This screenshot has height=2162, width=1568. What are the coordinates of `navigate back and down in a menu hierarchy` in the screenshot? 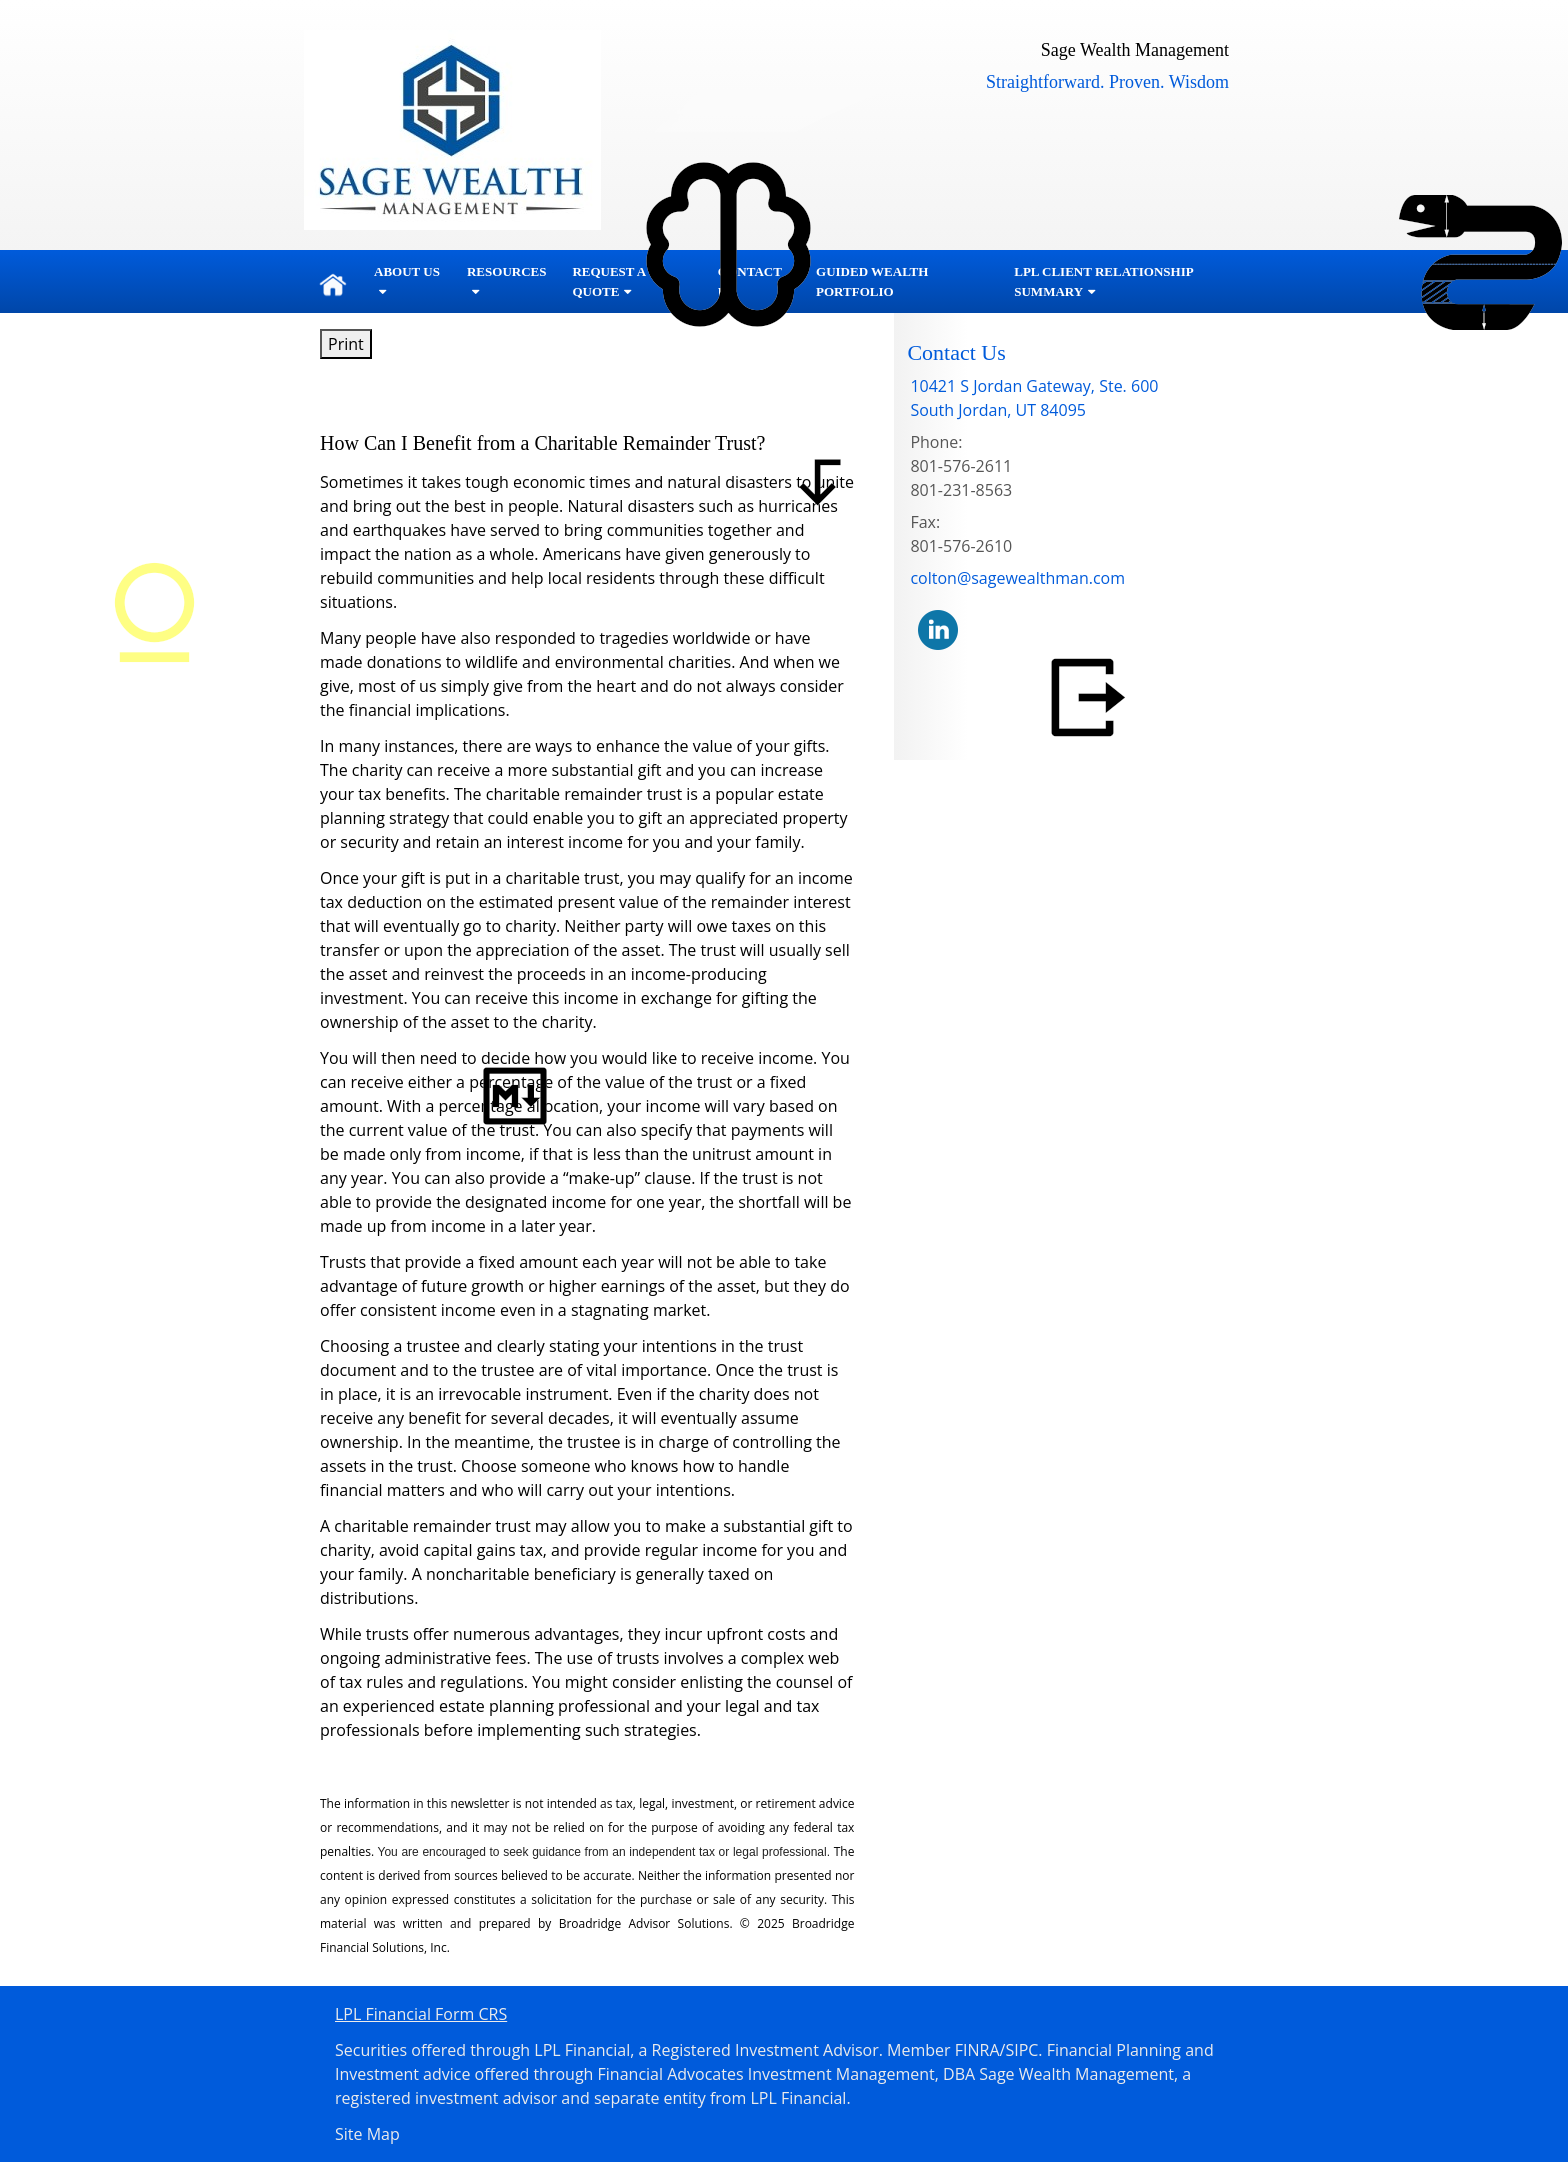 It's located at (820, 479).